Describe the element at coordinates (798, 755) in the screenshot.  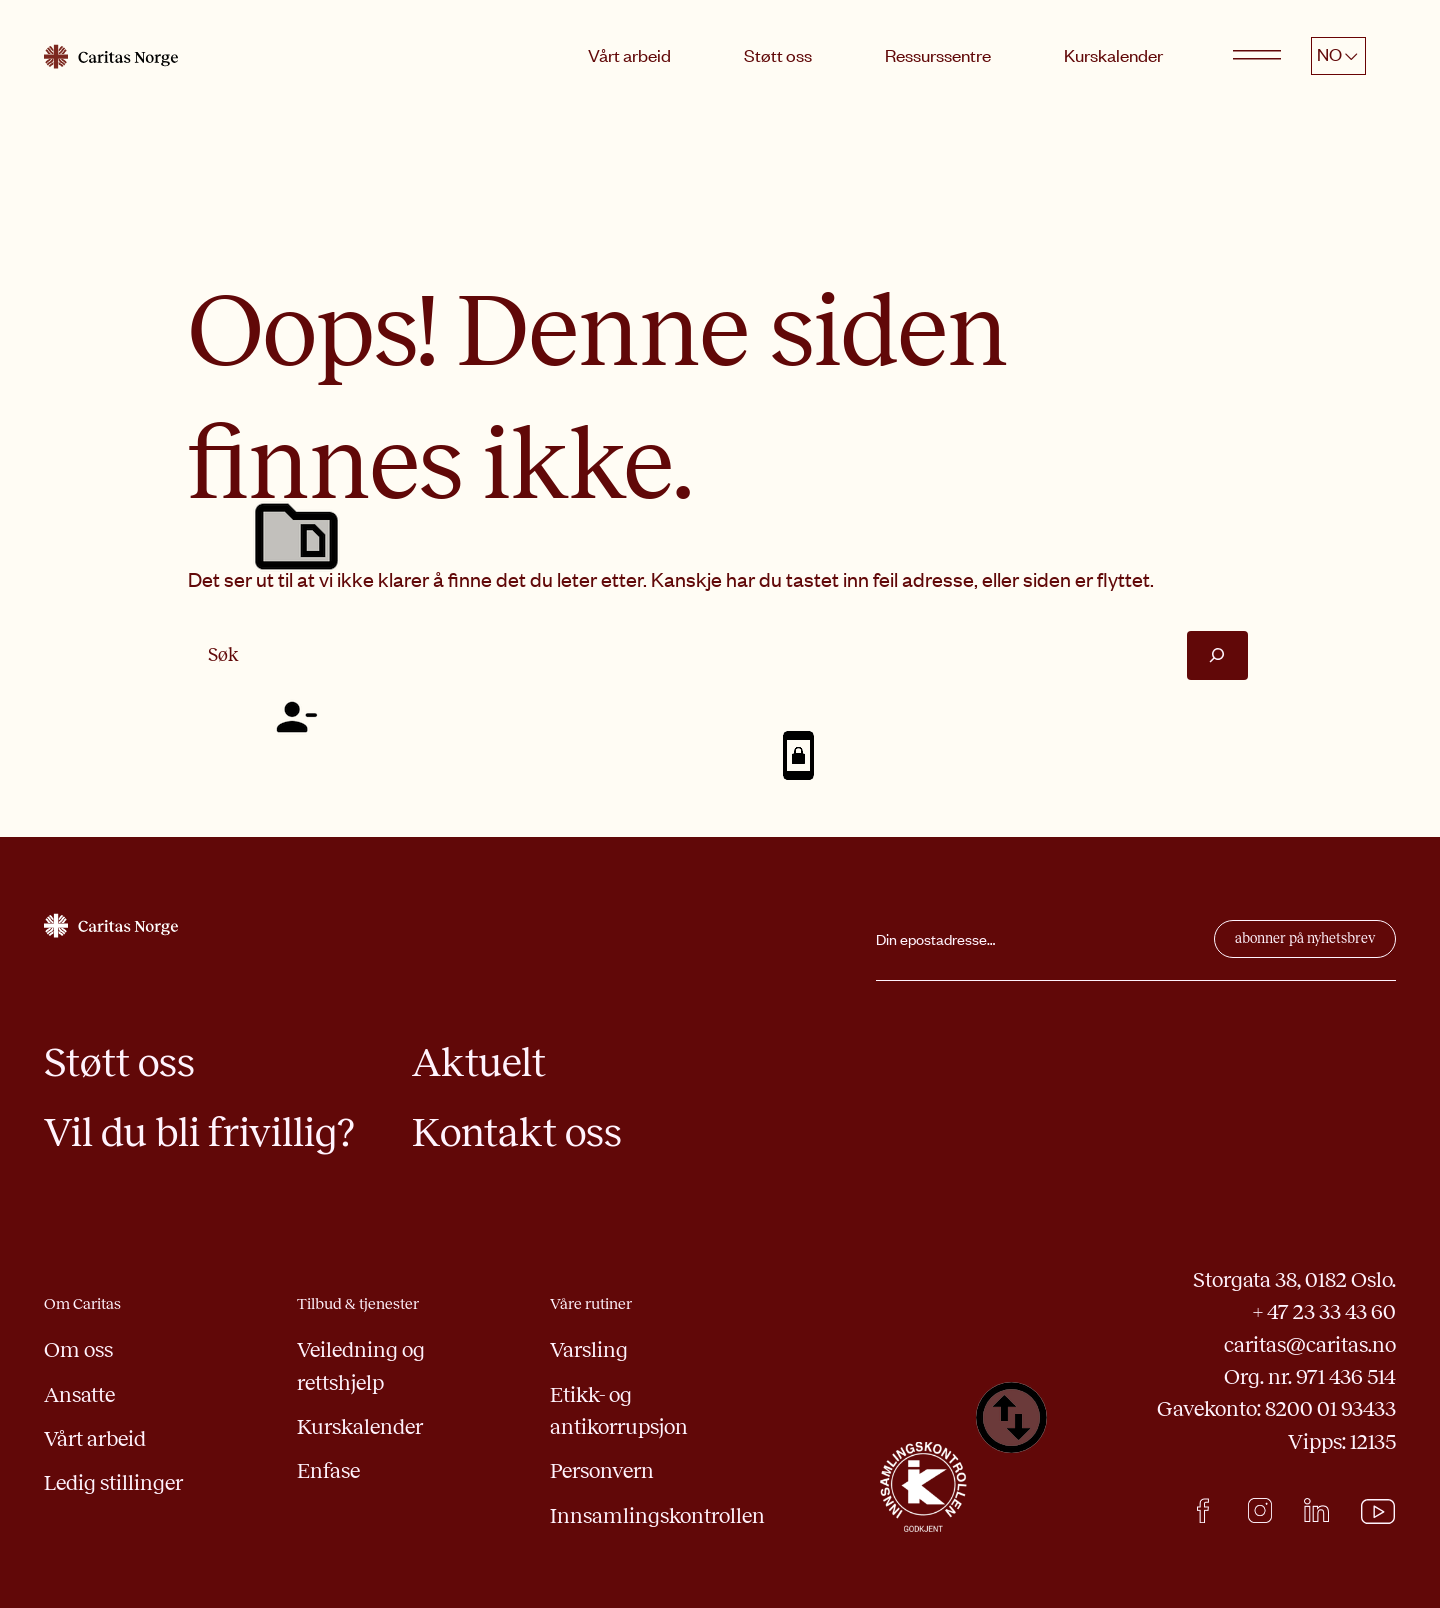
I see `lock screen in portrait orientation` at that location.